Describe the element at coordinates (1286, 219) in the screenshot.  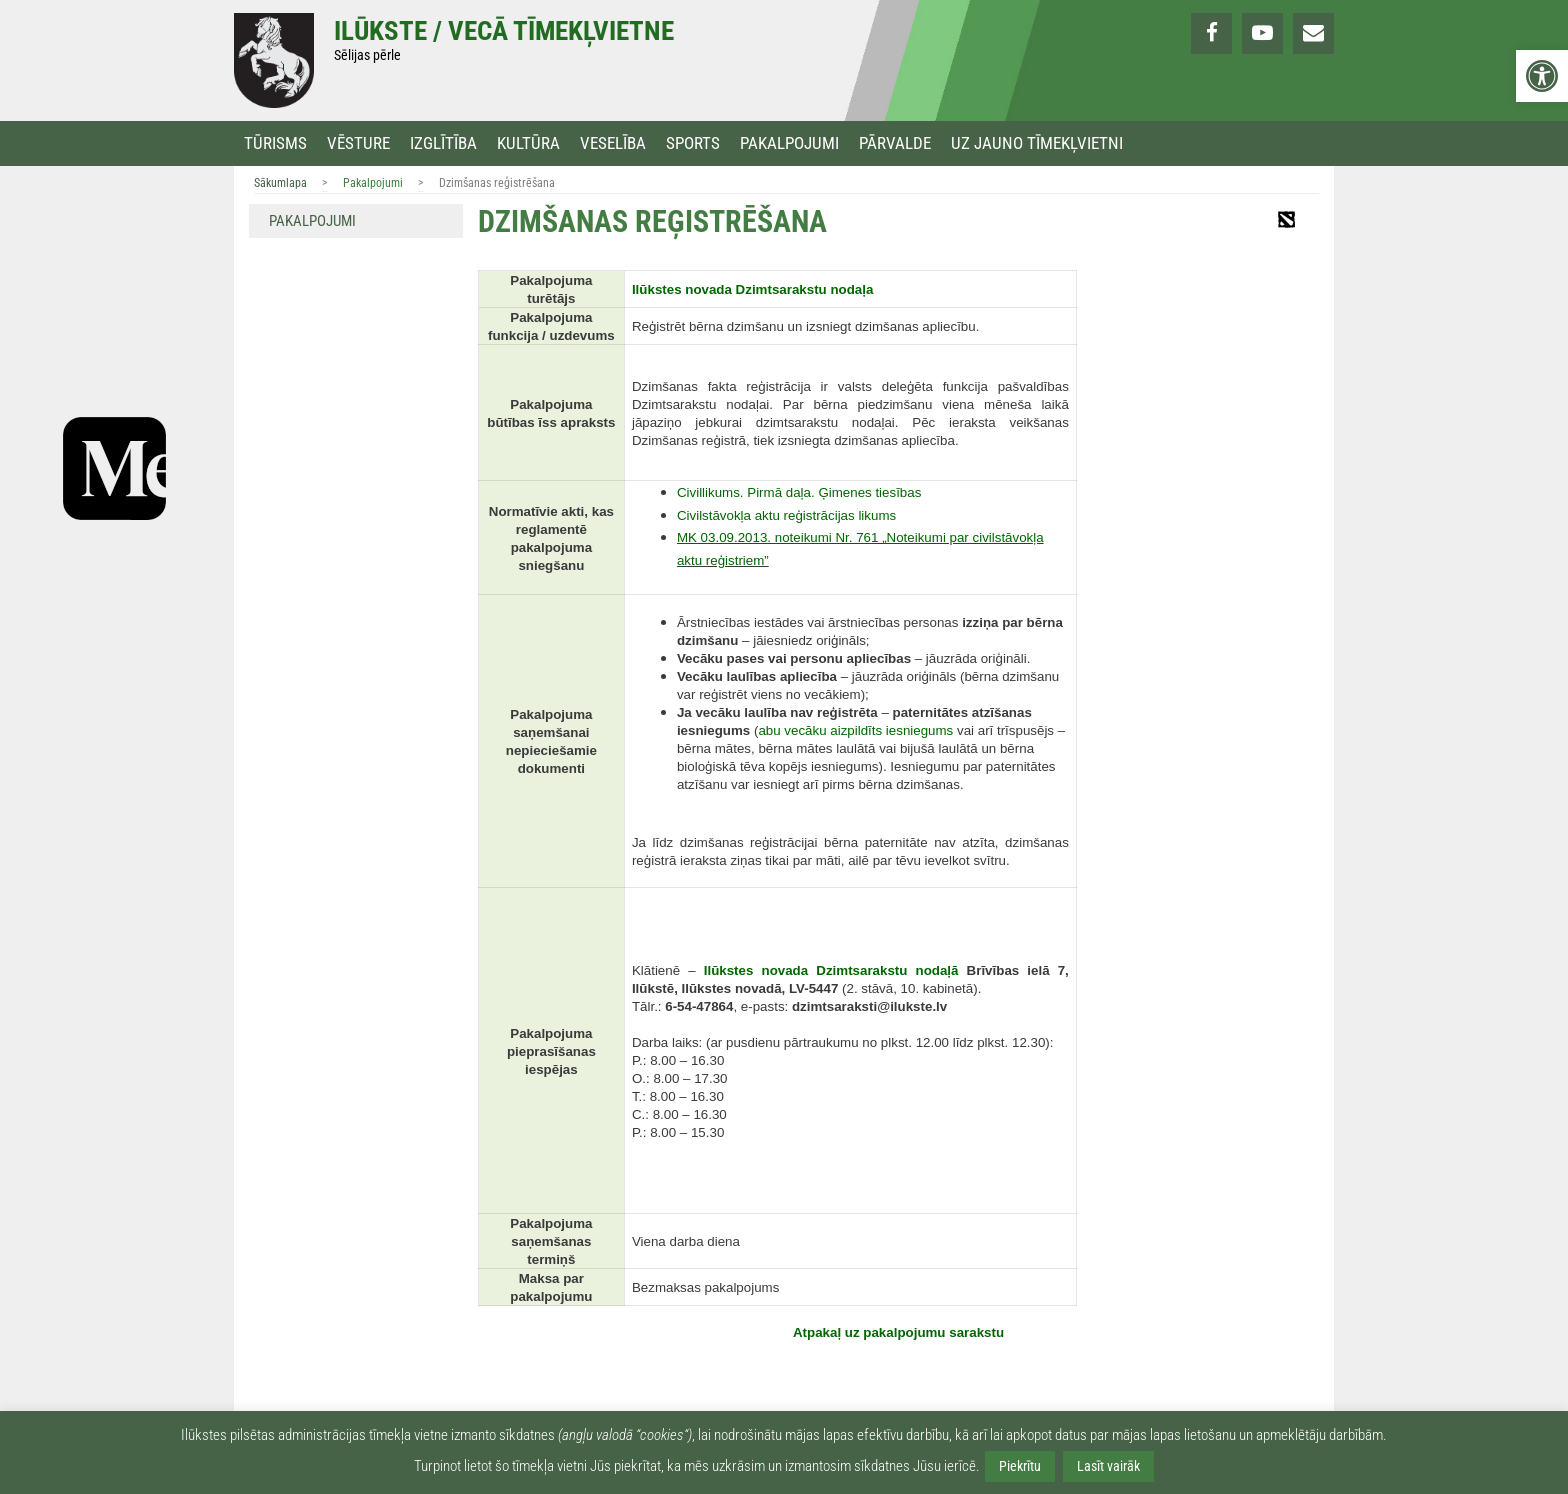
I see `launch Dota 2 game` at that location.